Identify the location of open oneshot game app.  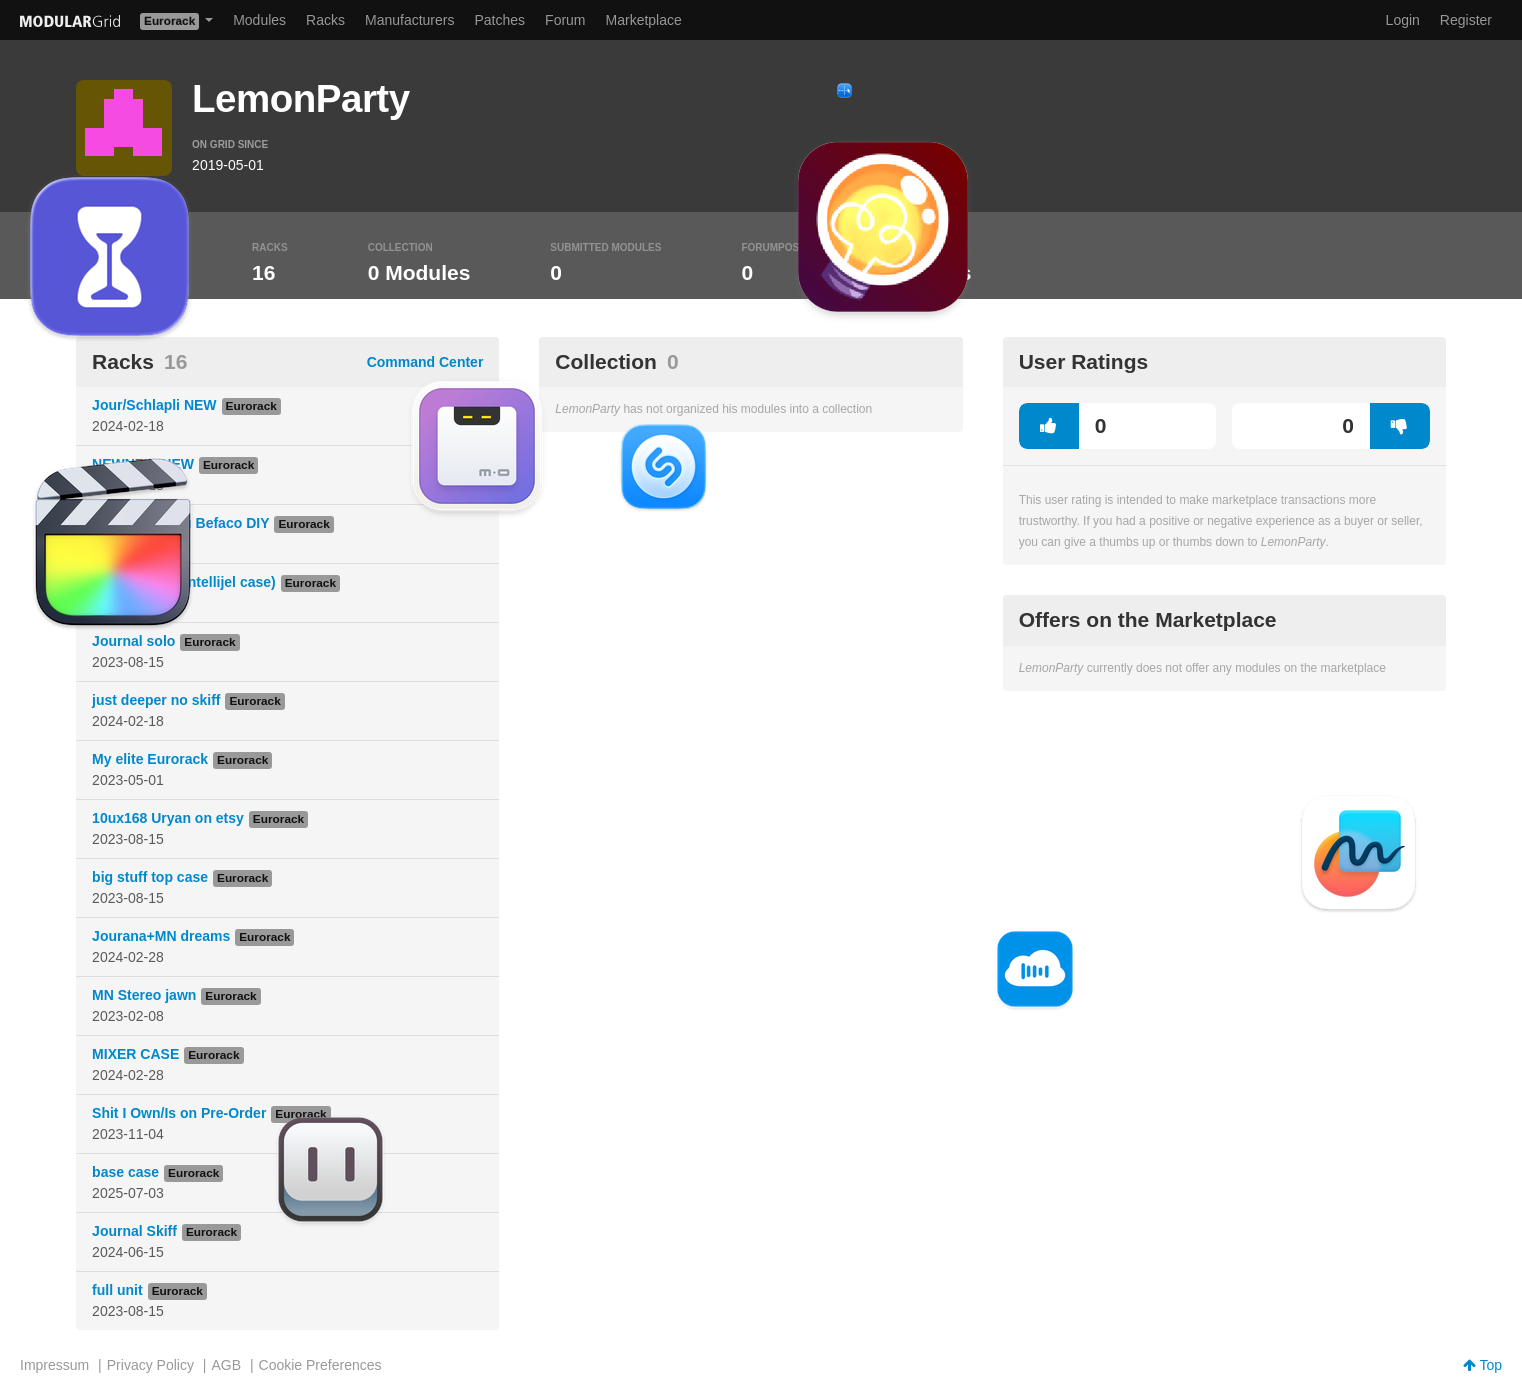
(883, 227).